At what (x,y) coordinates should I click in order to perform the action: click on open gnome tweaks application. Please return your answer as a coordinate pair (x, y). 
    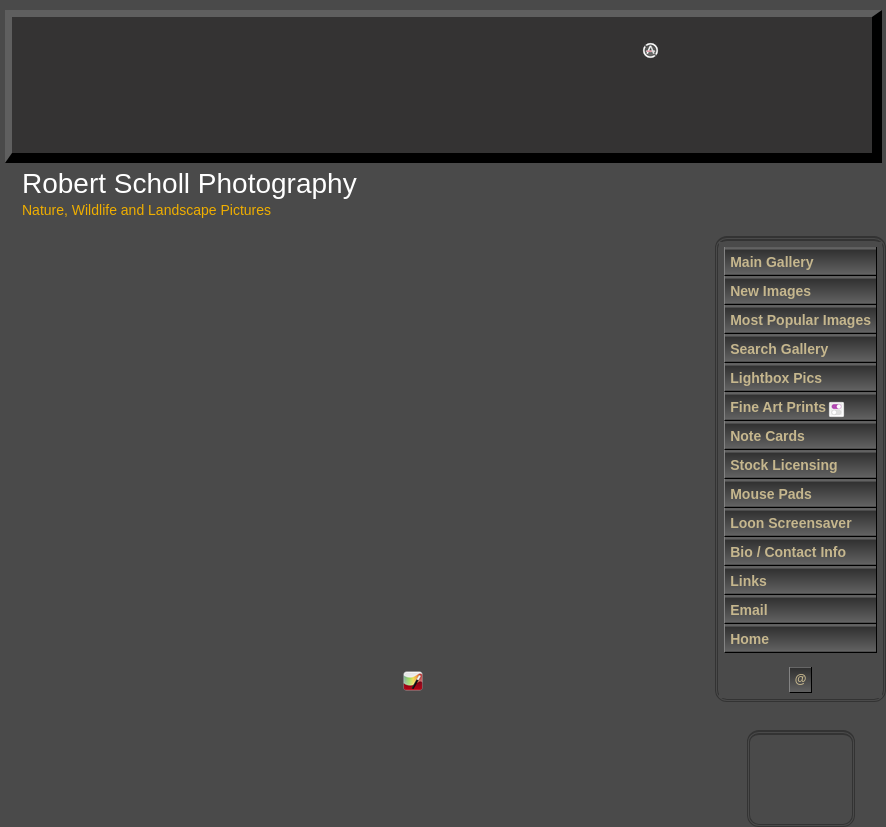
    Looking at the image, I should click on (836, 409).